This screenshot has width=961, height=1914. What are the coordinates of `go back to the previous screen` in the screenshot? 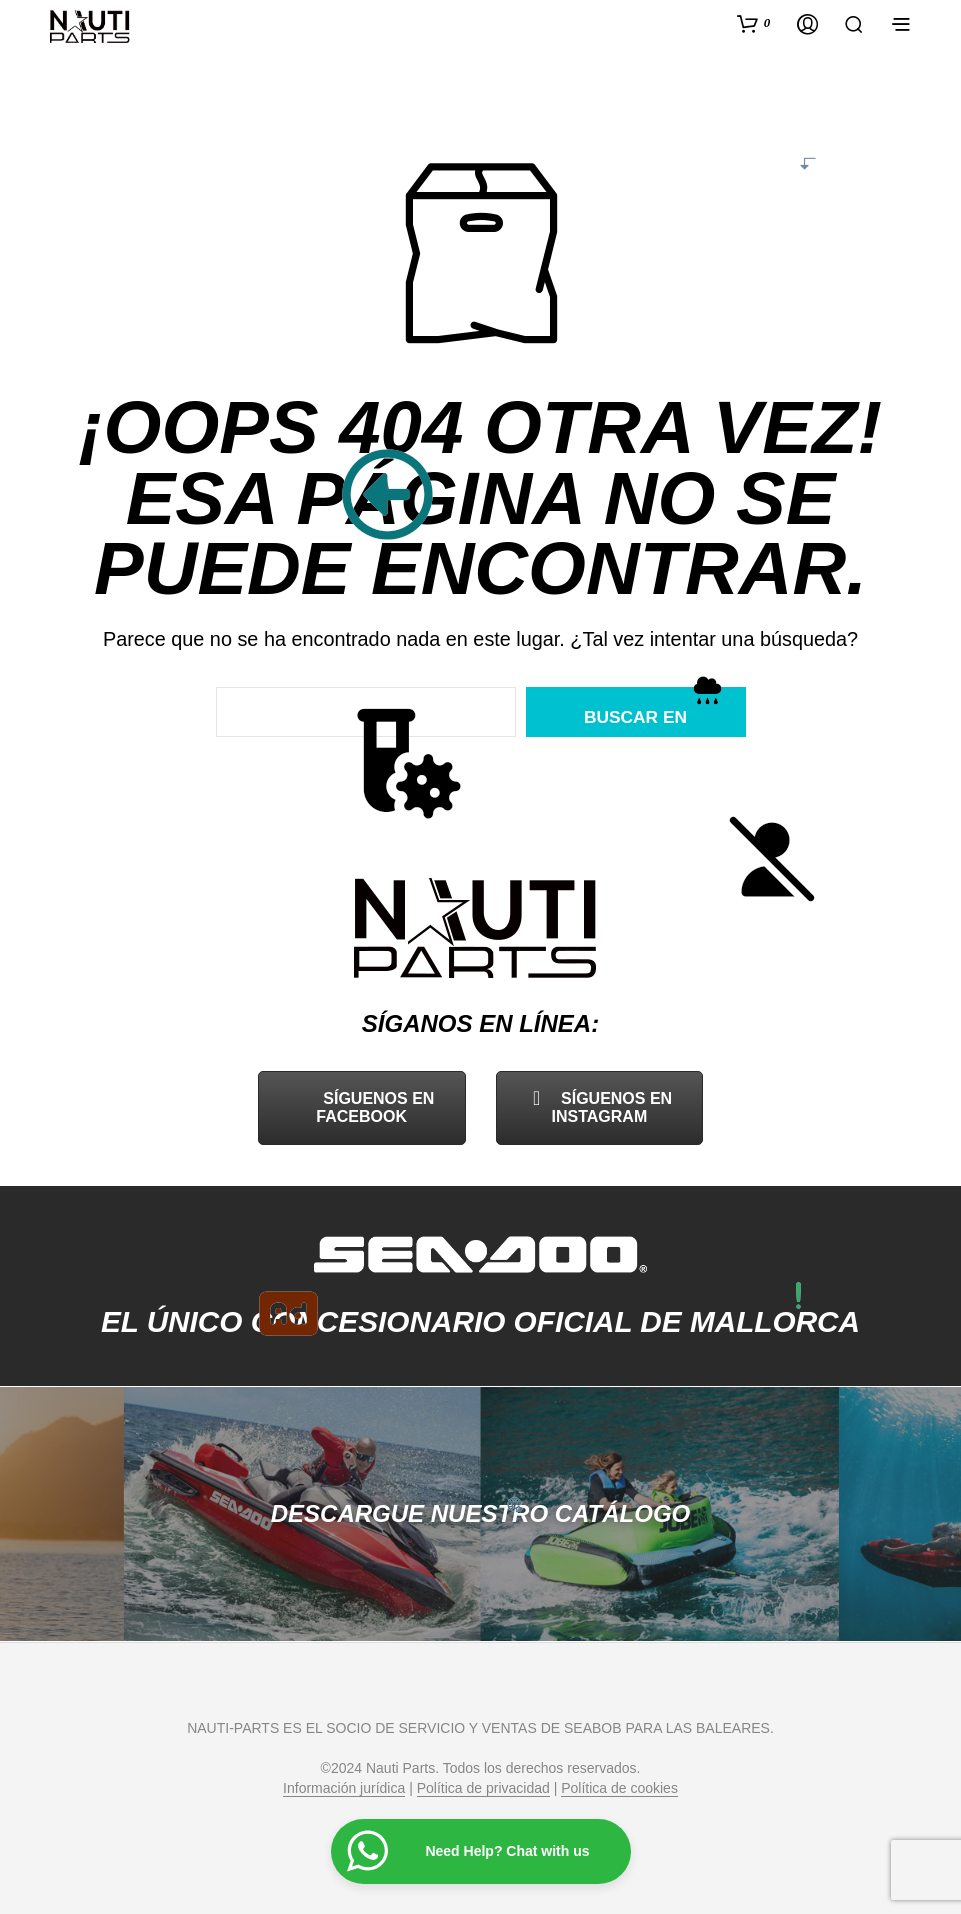 It's located at (387, 494).